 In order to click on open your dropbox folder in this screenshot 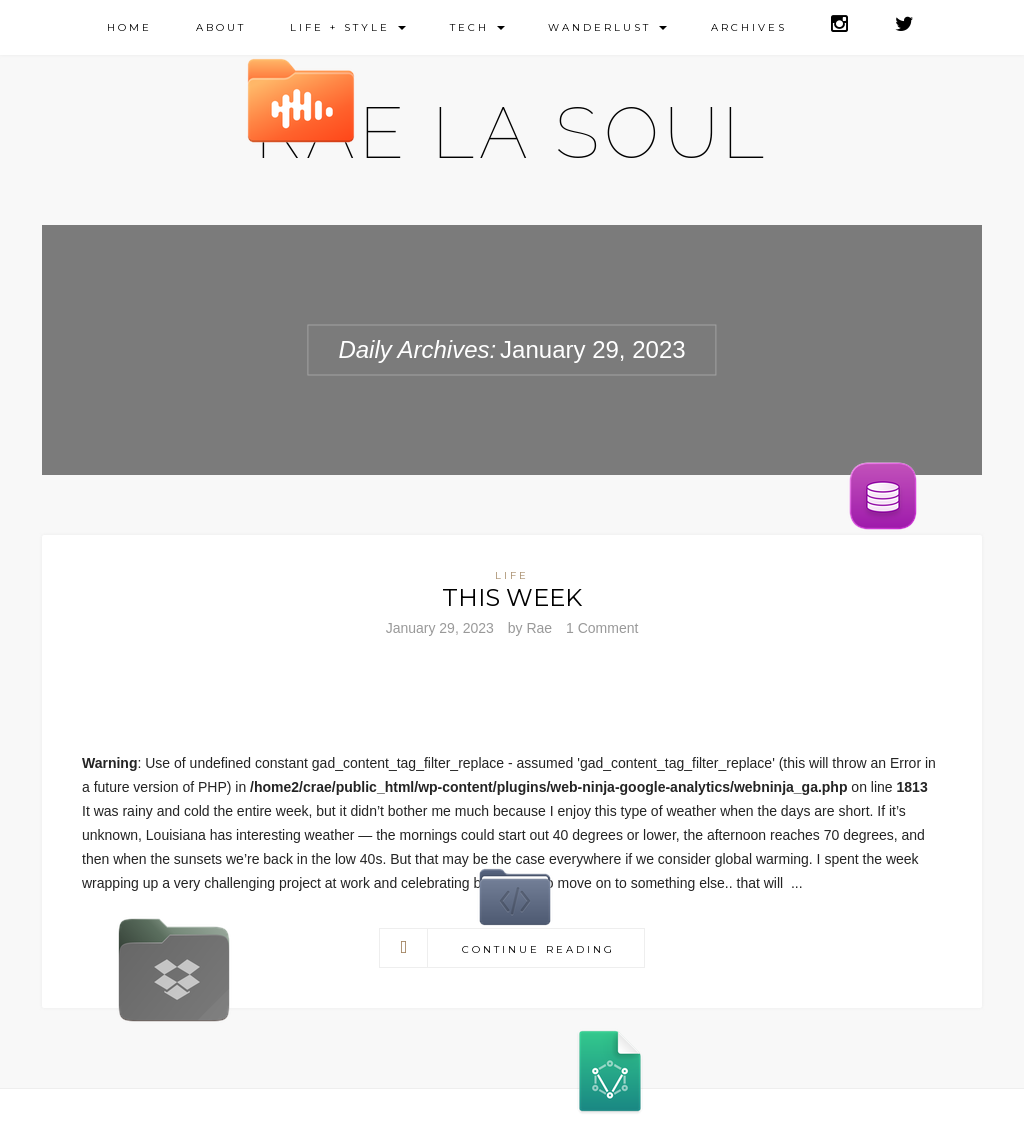, I will do `click(174, 970)`.